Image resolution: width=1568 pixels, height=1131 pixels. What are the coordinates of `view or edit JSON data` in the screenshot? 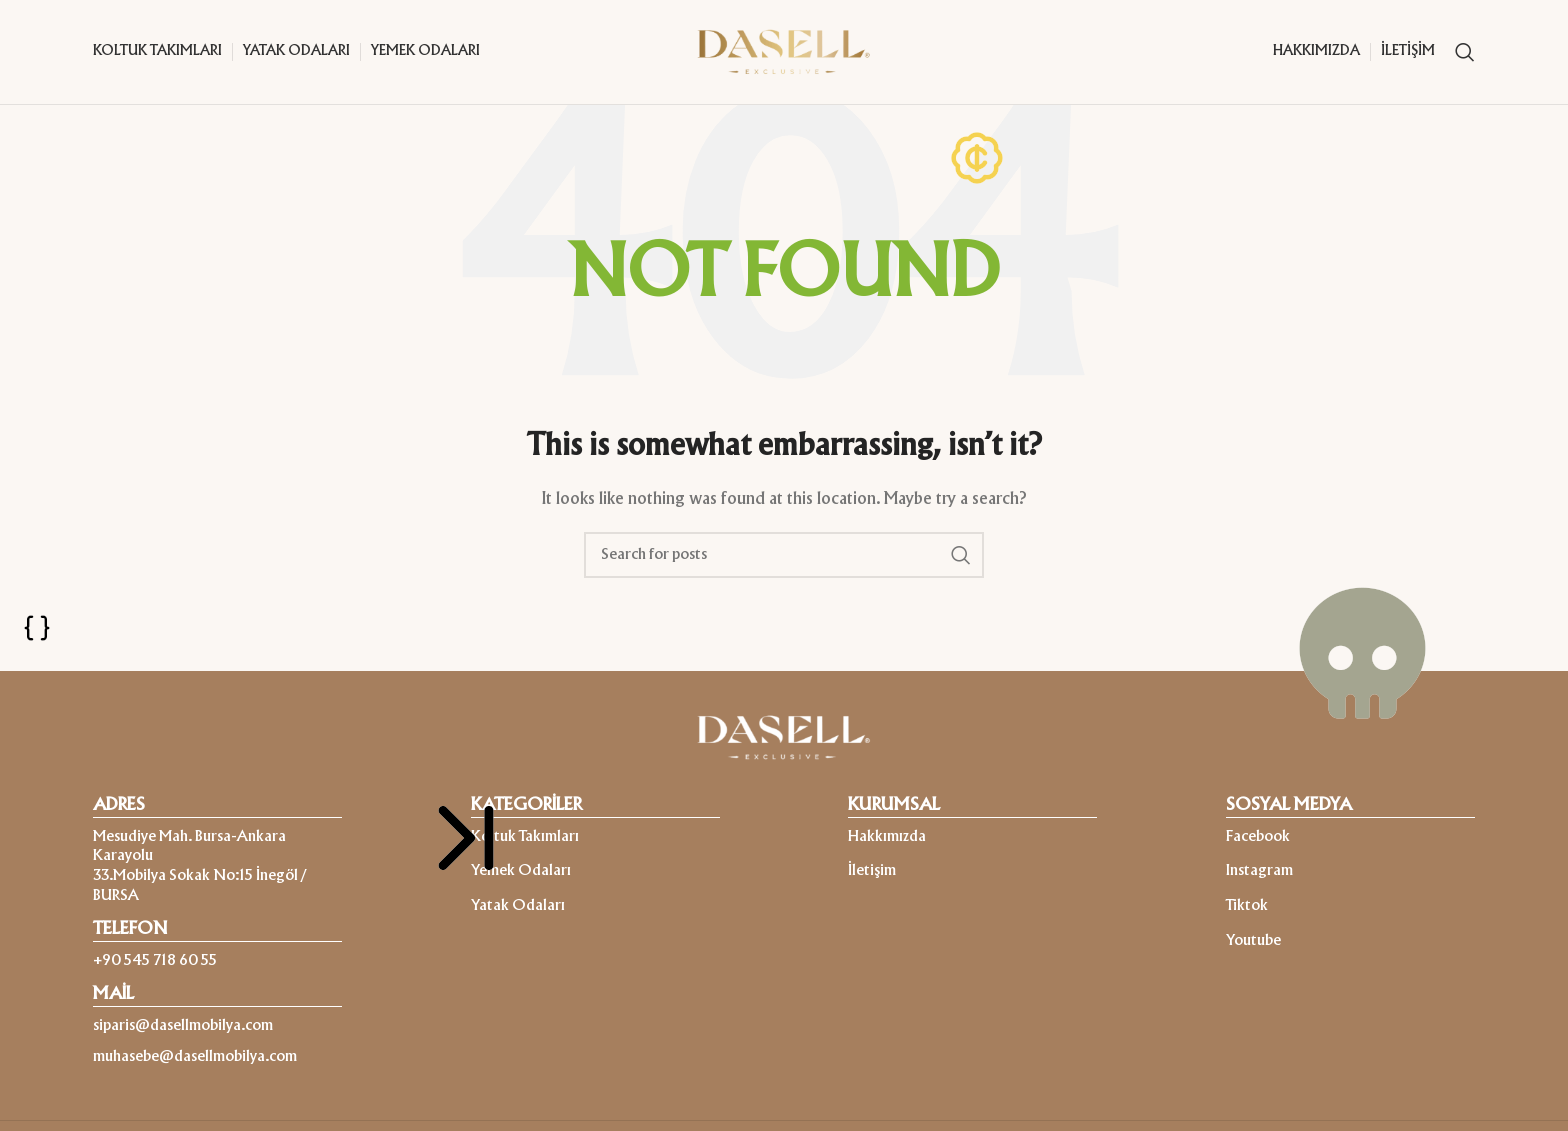 It's located at (37, 628).